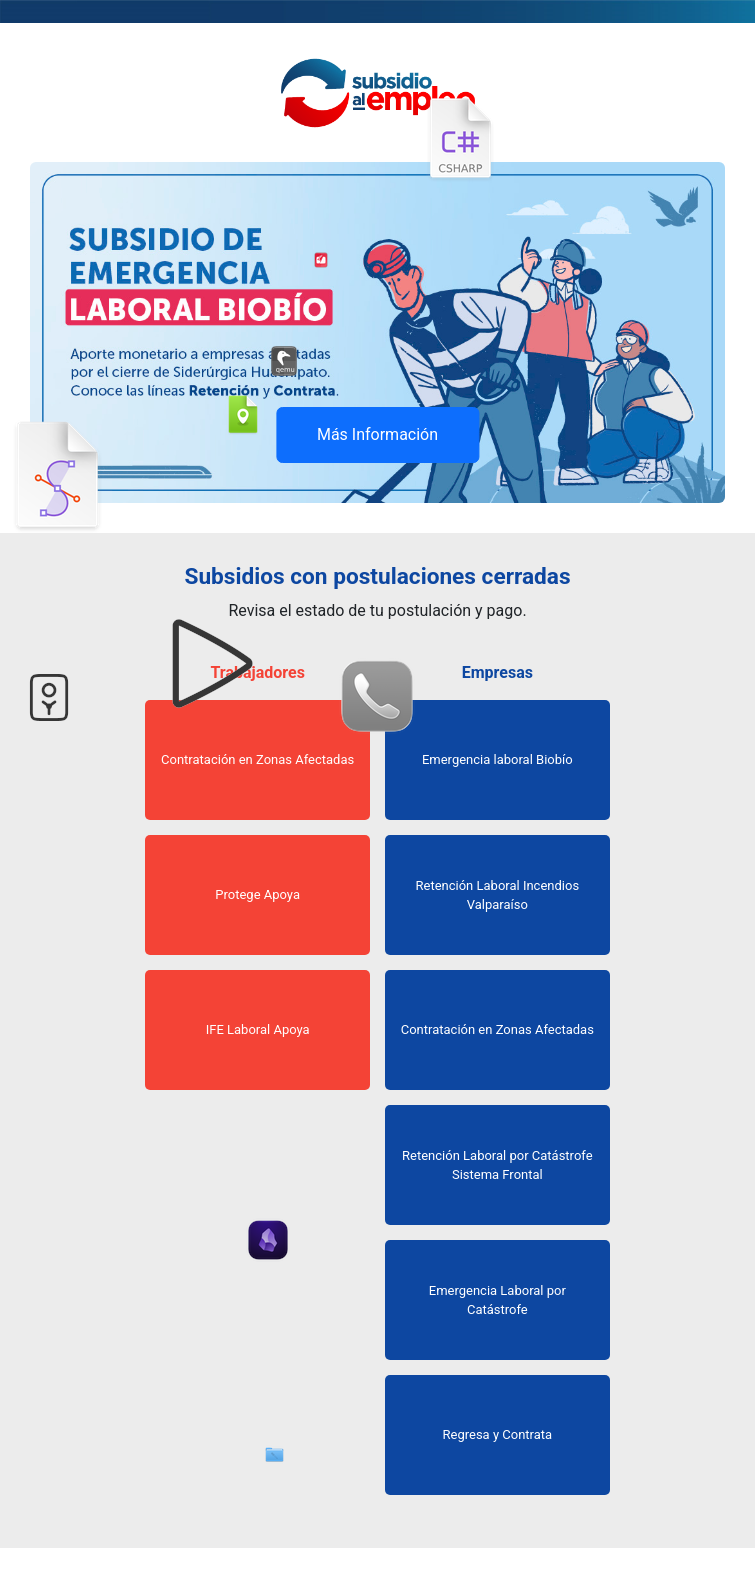 The height and width of the screenshot is (1578, 755). Describe the element at coordinates (57, 476) in the screenshot. I see `an SVG image file` at that location.